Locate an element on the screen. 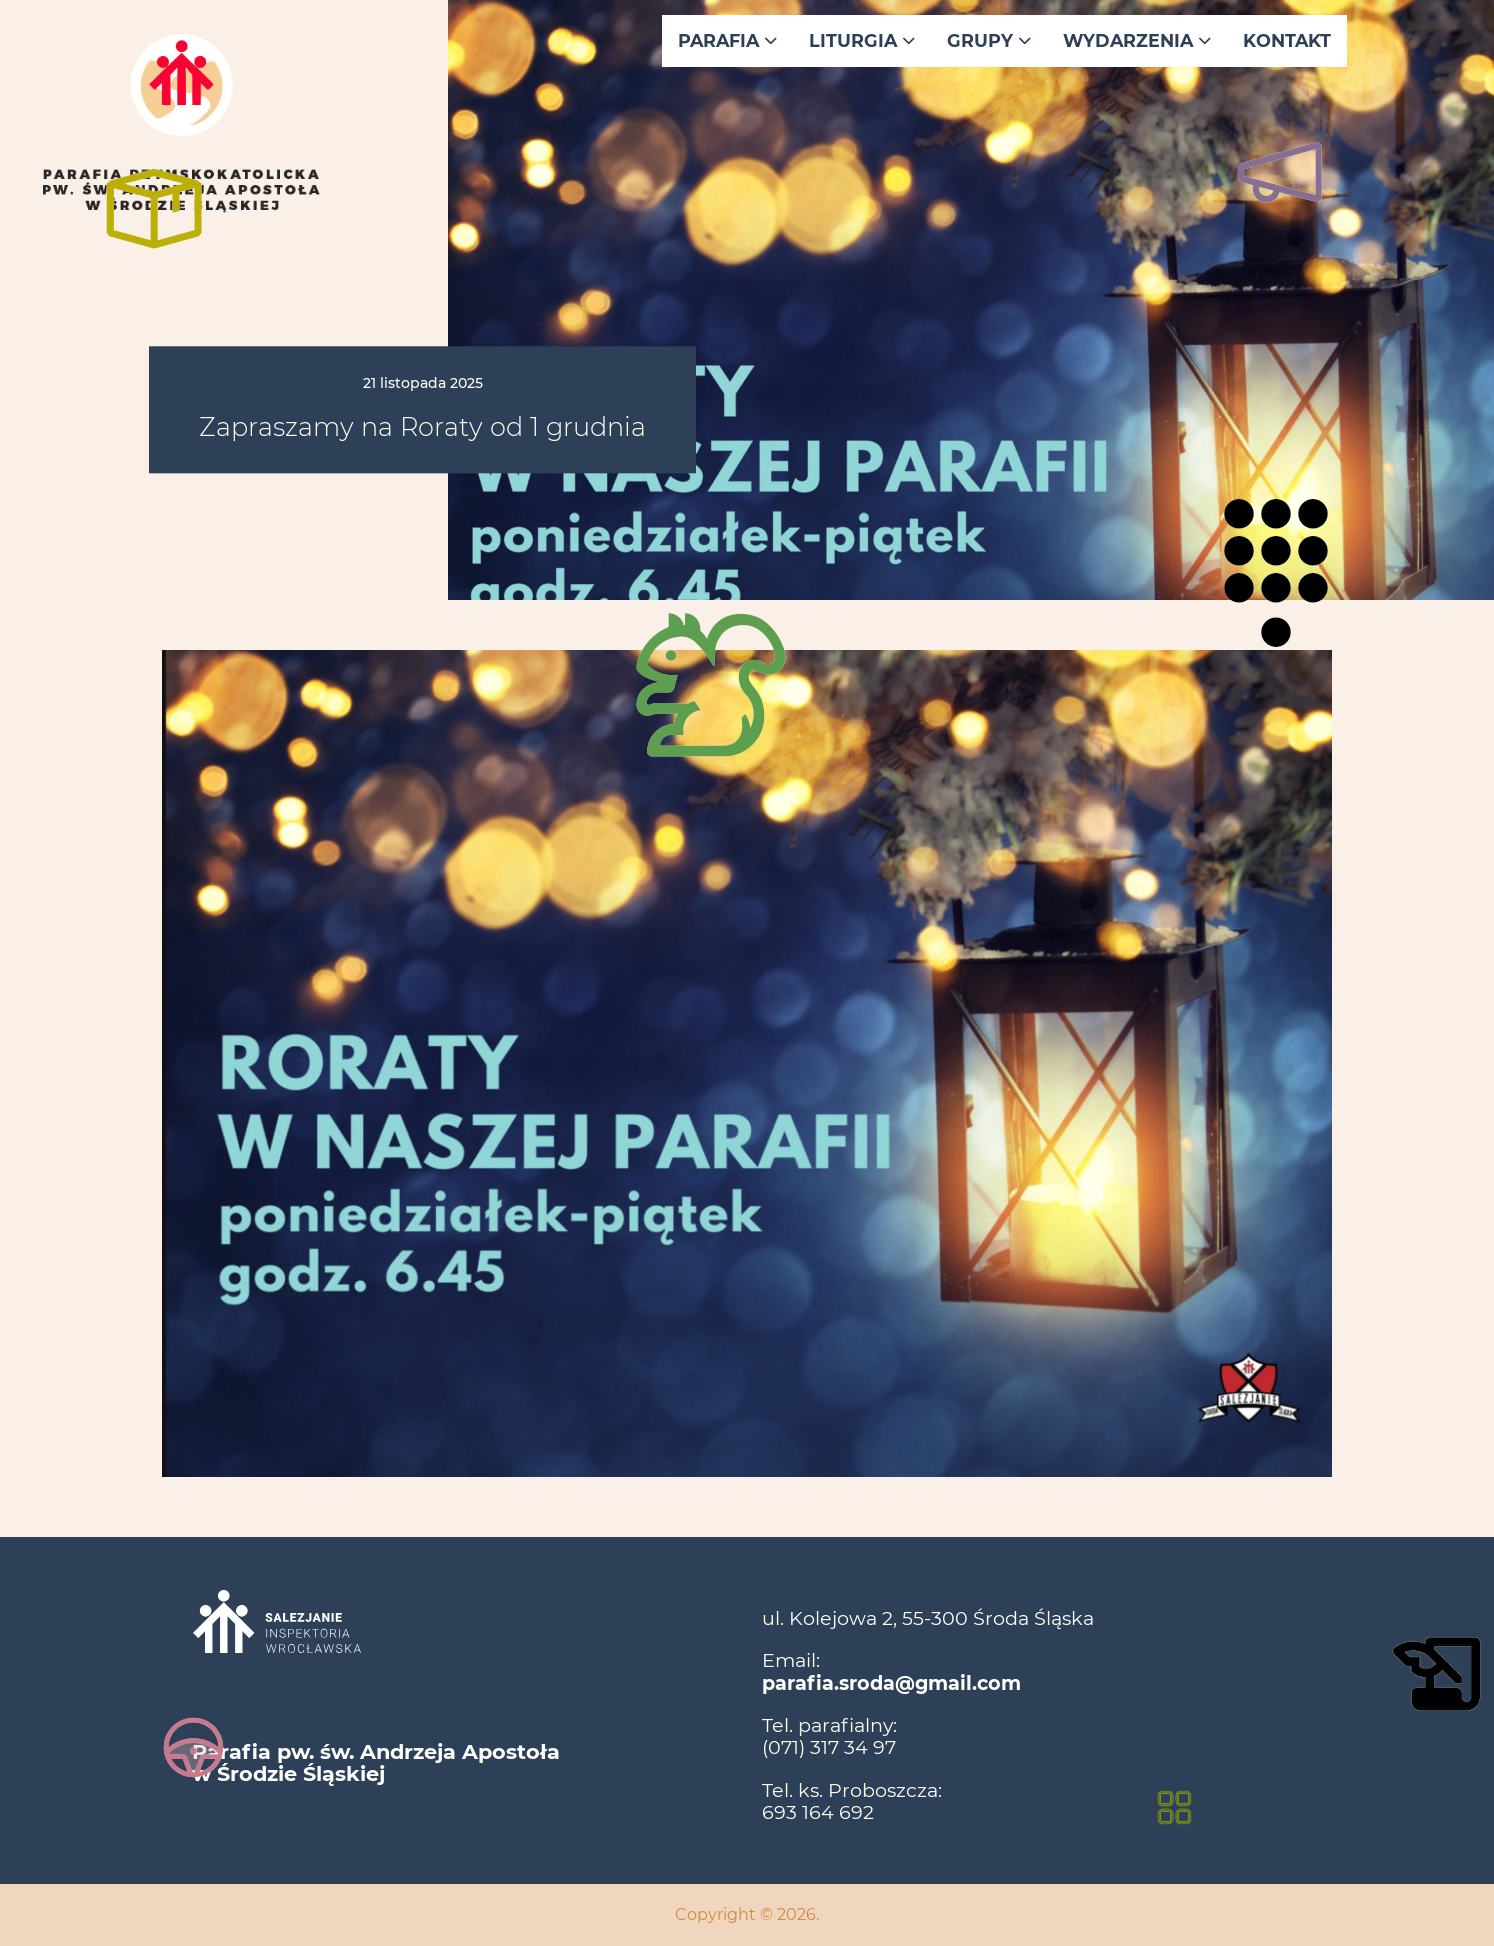  access driving or navigation mode is located at coordinates (193, 1747).